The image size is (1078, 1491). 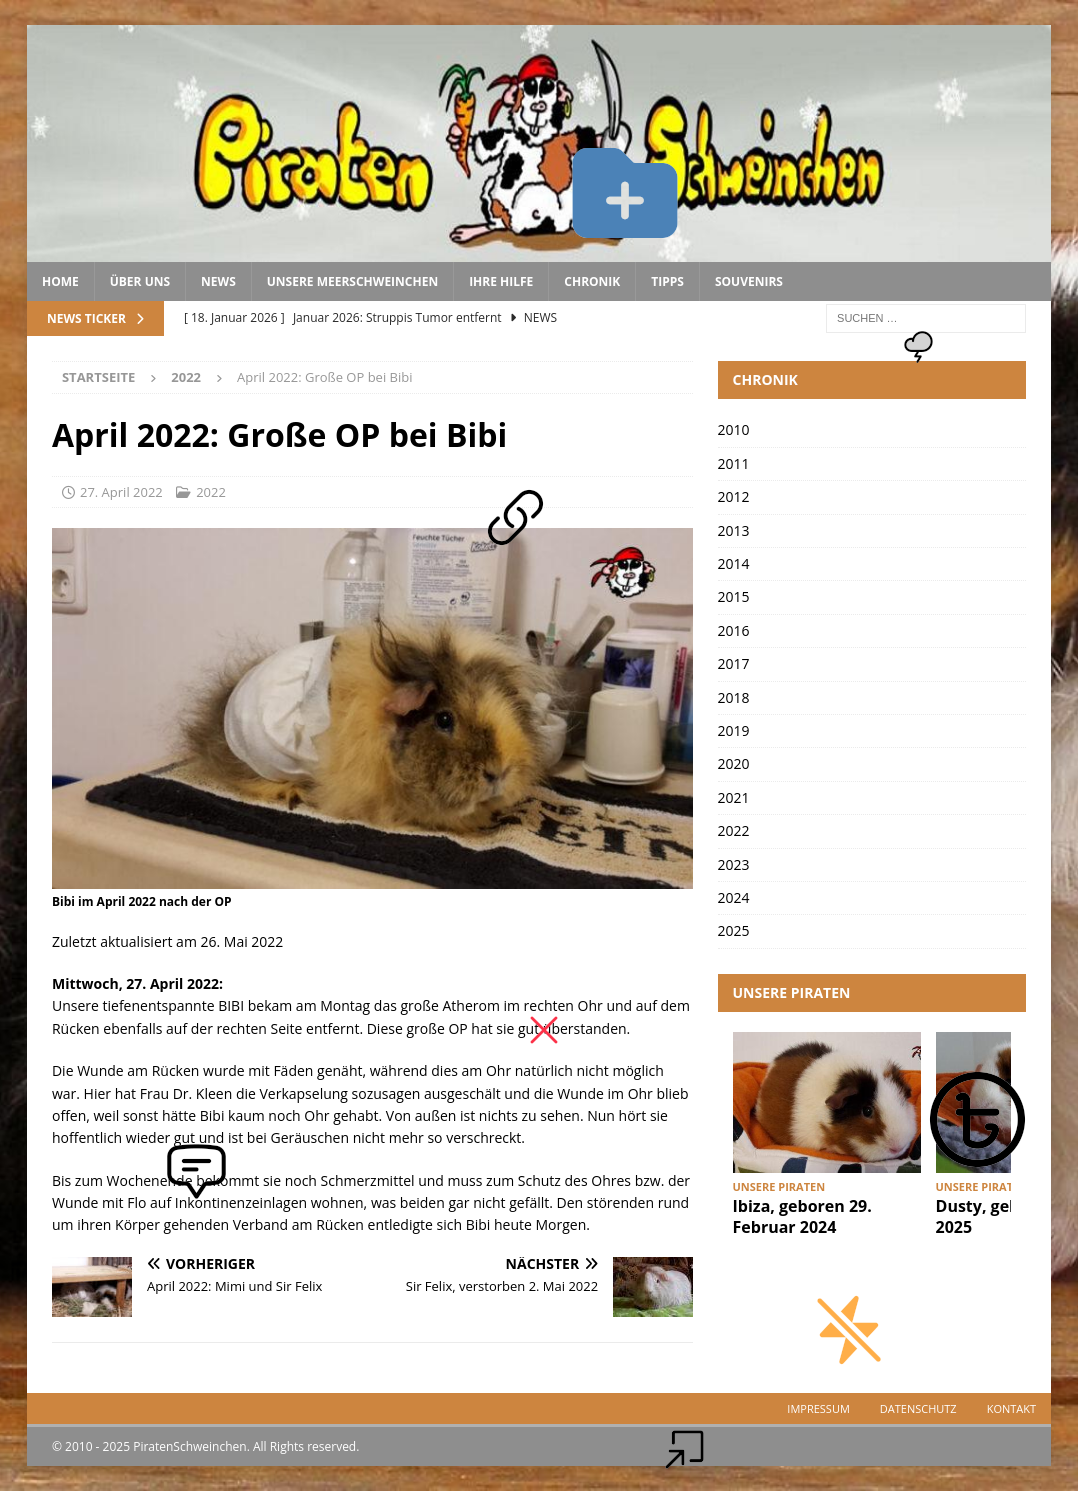 I want to click on open content in a new window, so click(x=684, y=1449).